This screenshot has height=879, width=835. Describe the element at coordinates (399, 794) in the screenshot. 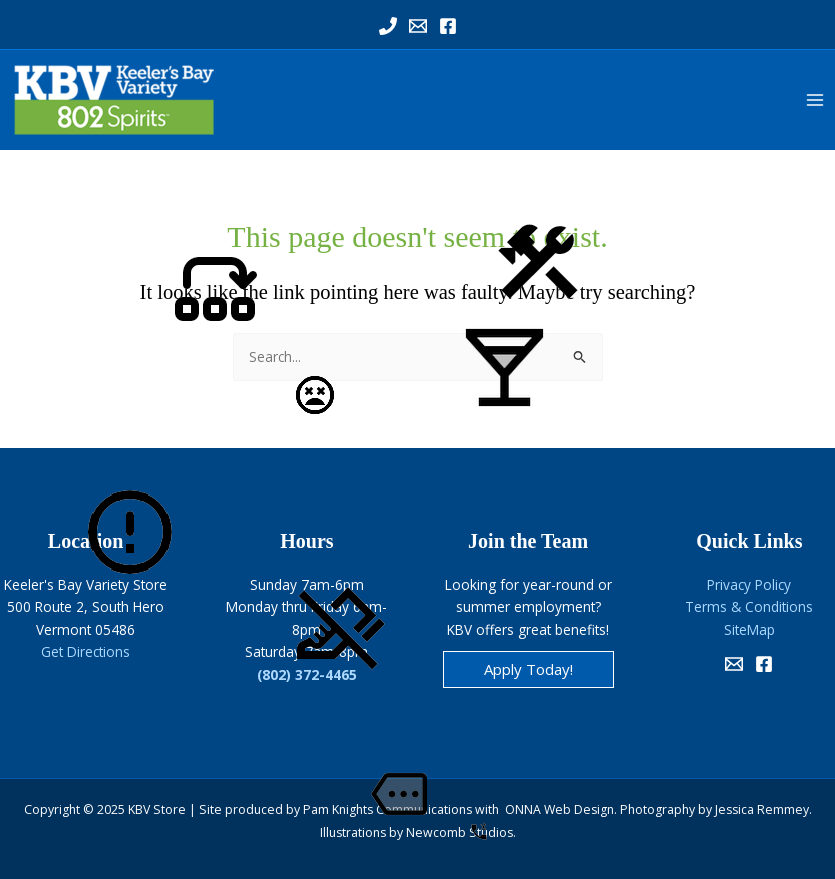

I see `view more notifications` at that location.